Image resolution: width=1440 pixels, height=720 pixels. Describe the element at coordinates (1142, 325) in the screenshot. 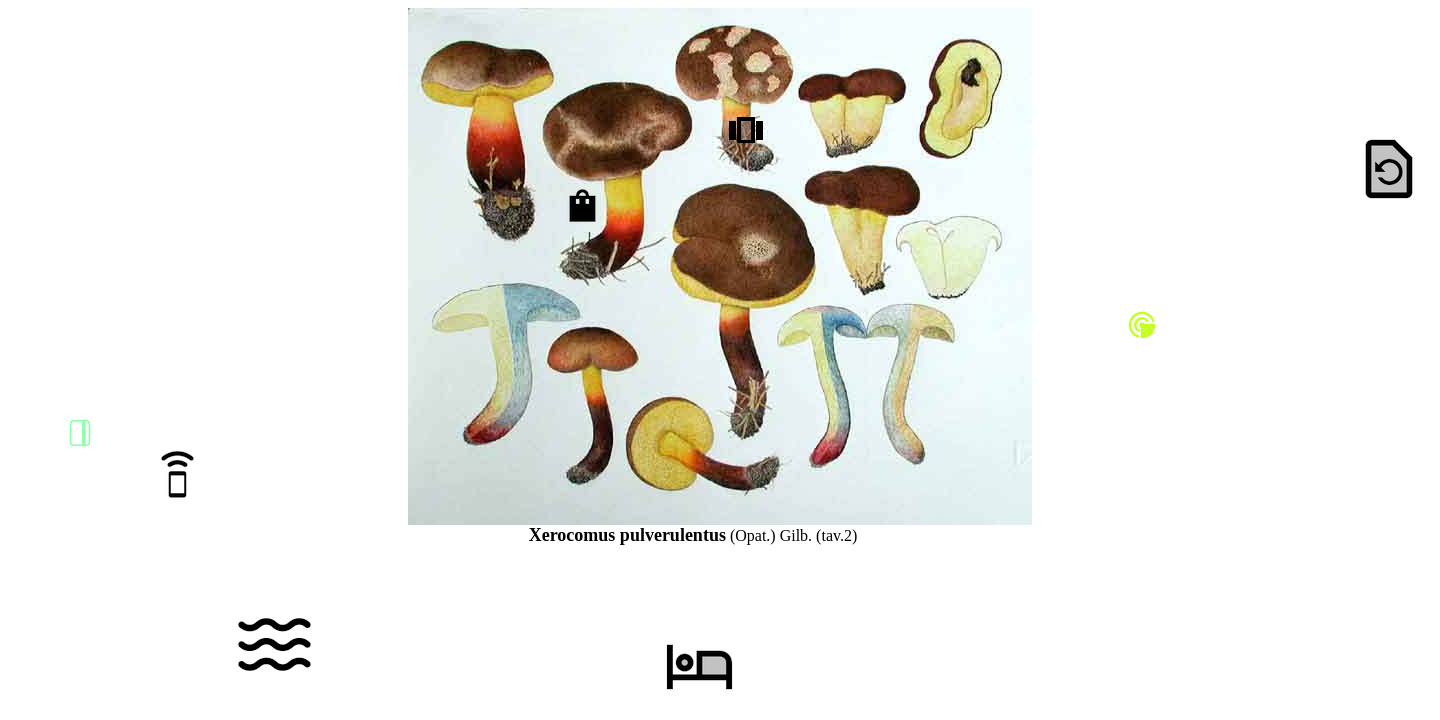

I see `scan for nearby devices or networks` at that location.